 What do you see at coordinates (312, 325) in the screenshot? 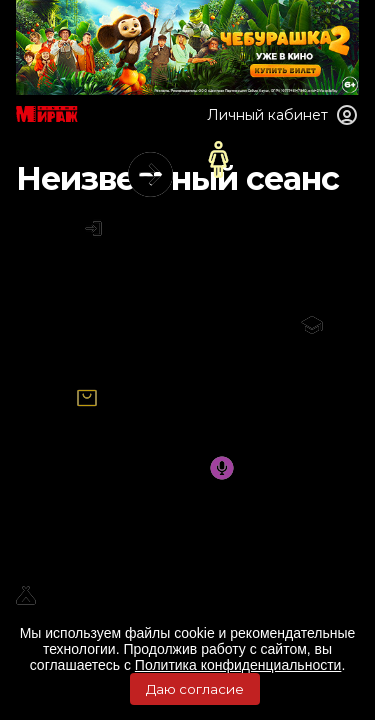
I see `access education or learning features` at bounding box center [312, 325].